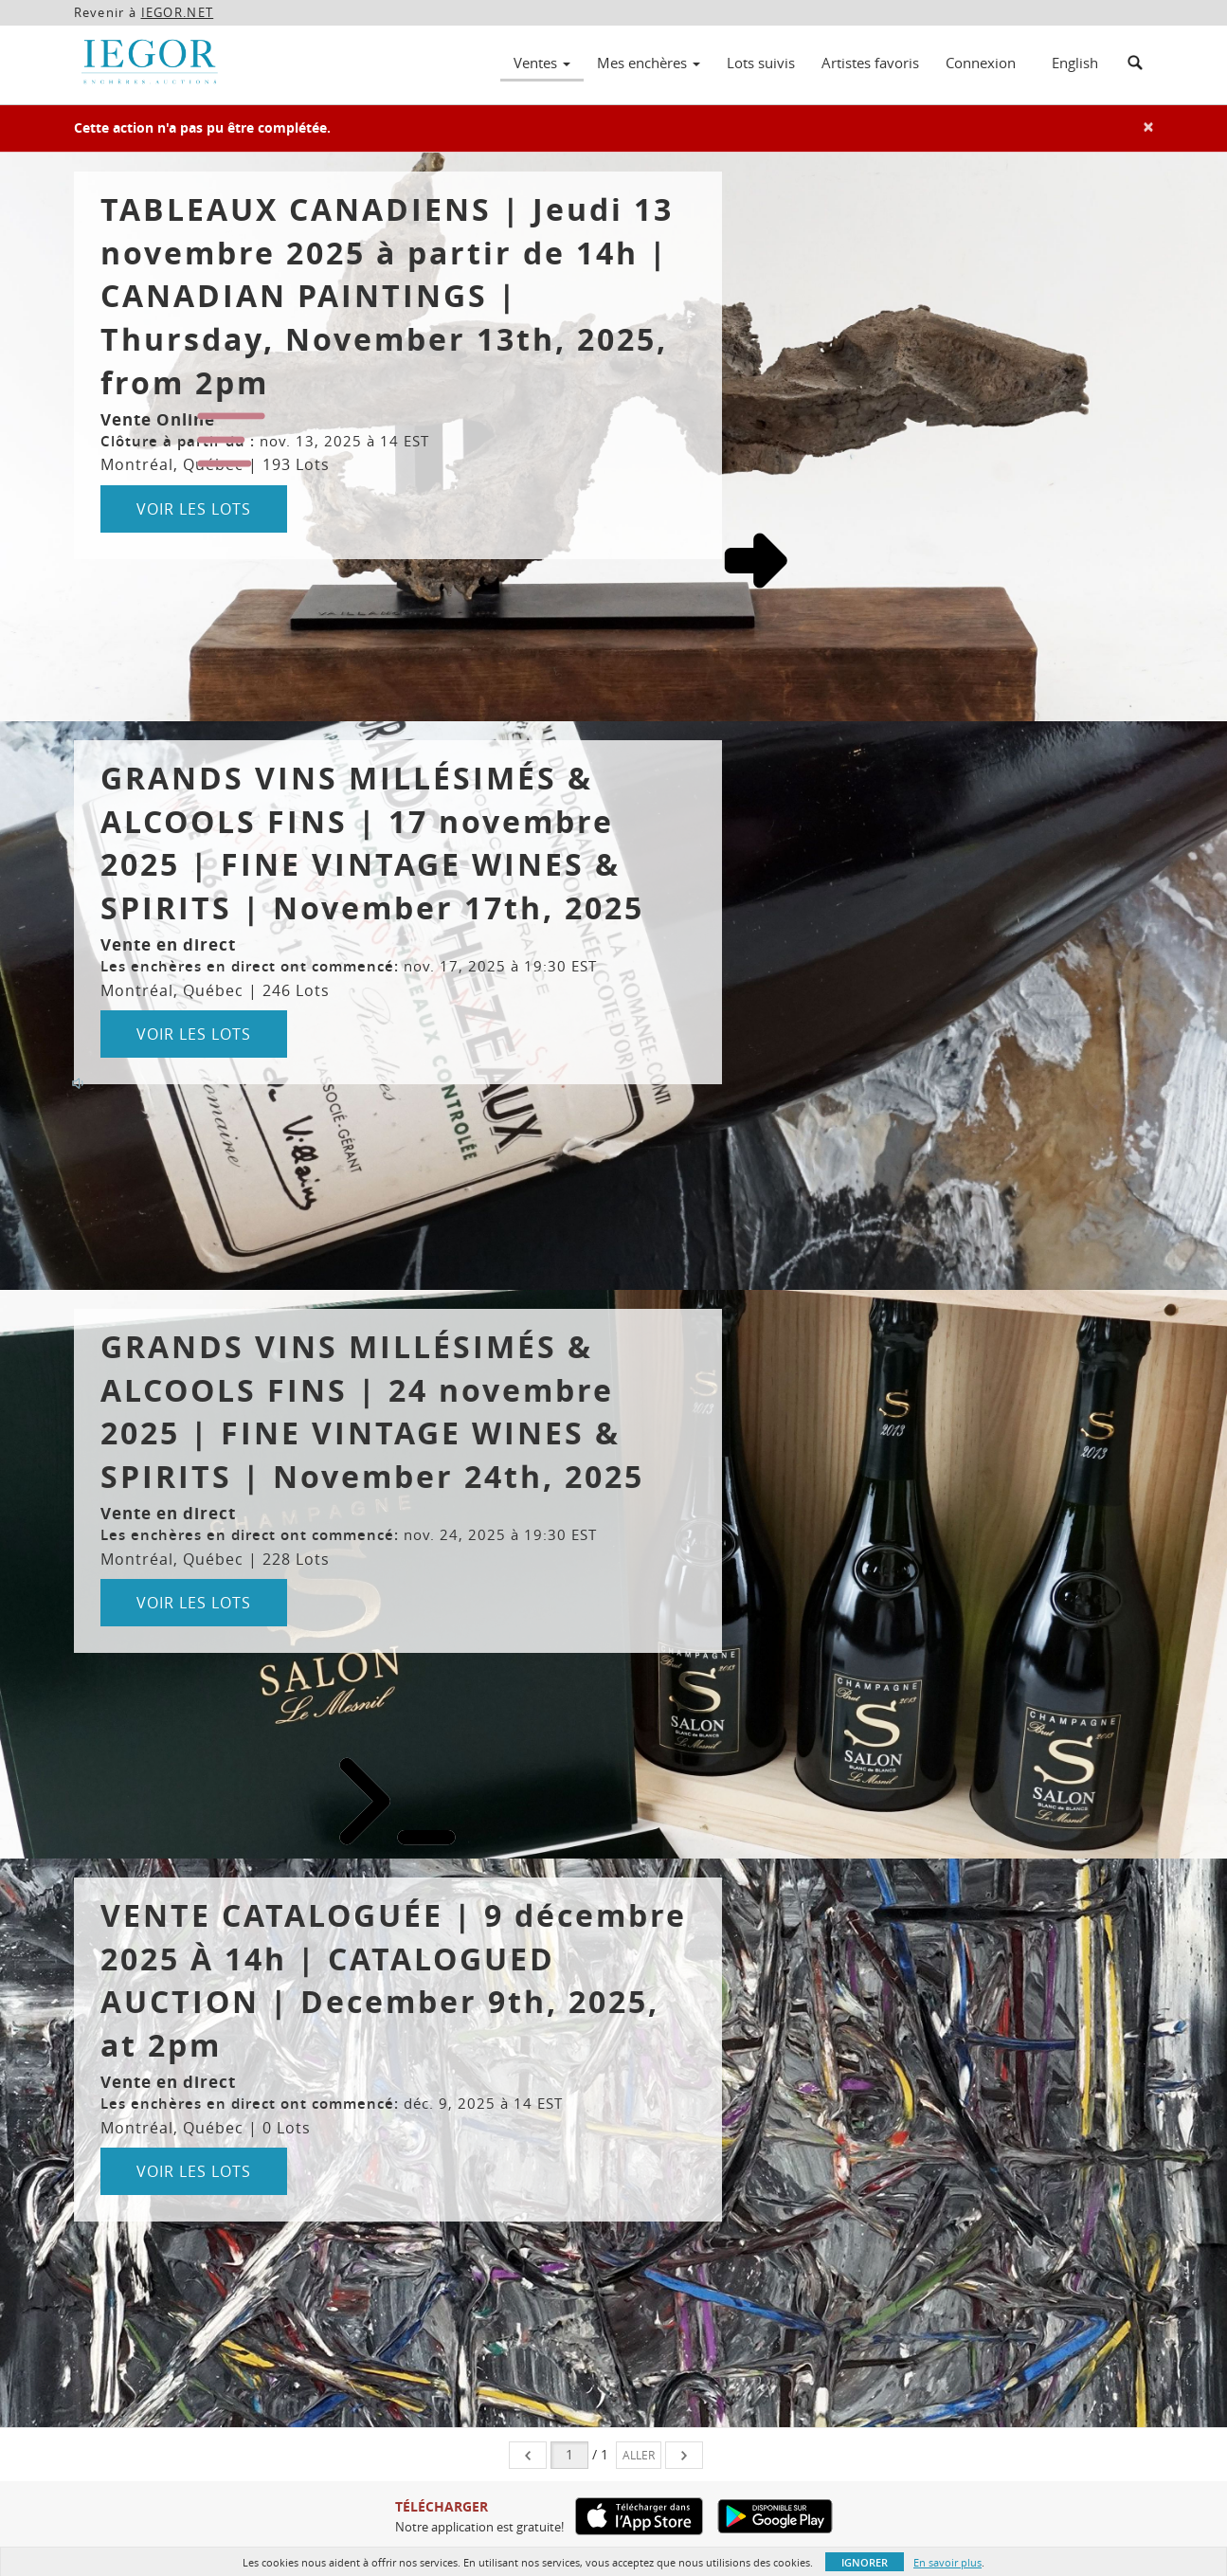 Image resolution: width=1227 pixels, height=2576 pixels. I want to click on adjust audio to low volume level, so click(78, 1083).